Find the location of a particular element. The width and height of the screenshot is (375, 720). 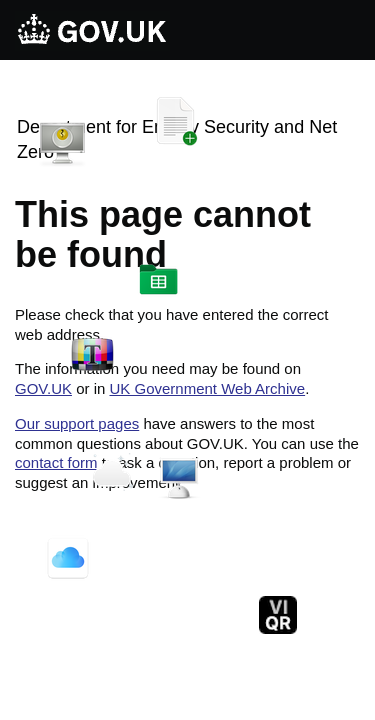

create a new document is located at coordinates (175, 120).